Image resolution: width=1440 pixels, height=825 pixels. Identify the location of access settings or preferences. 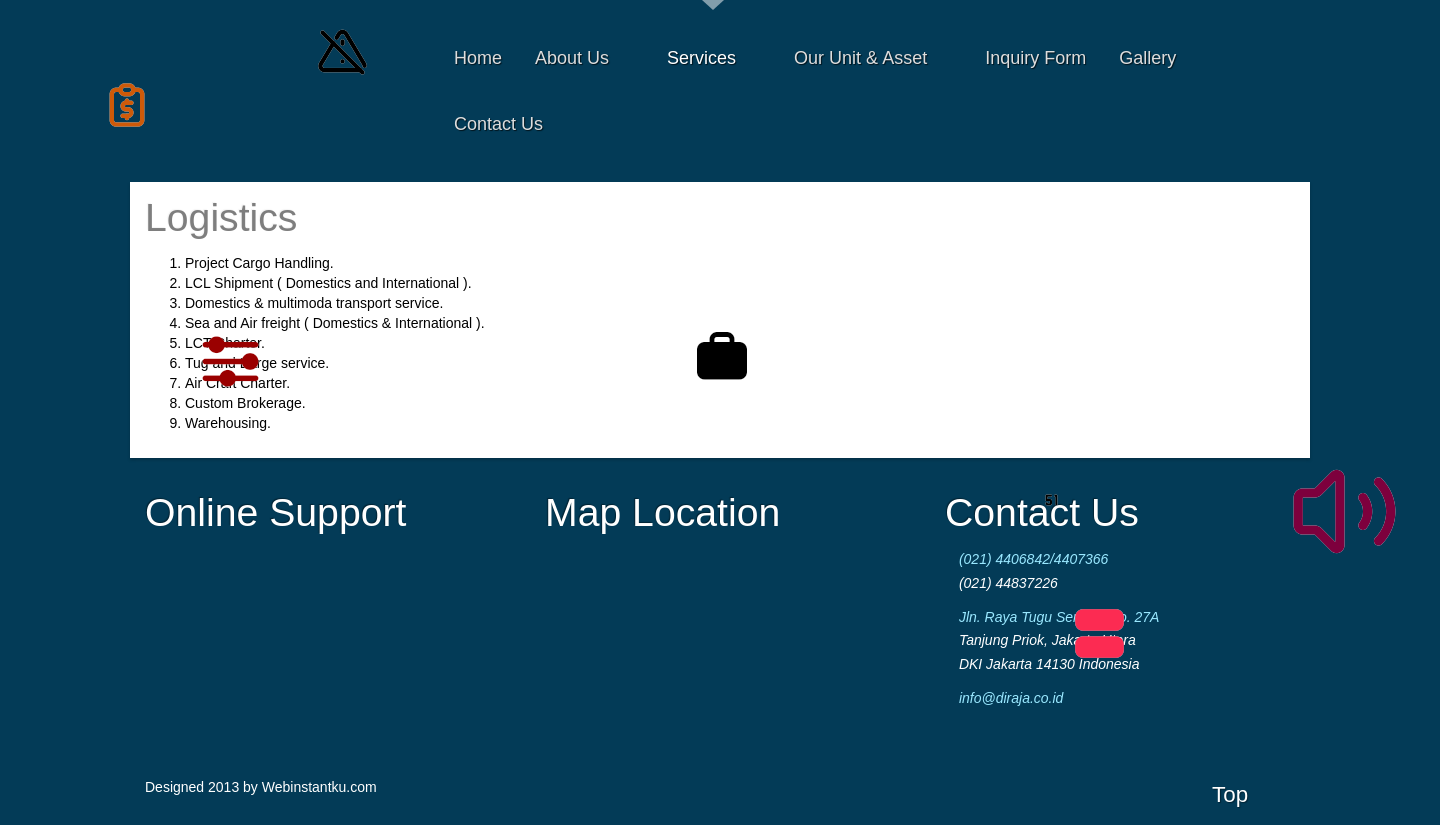
(230, 361).